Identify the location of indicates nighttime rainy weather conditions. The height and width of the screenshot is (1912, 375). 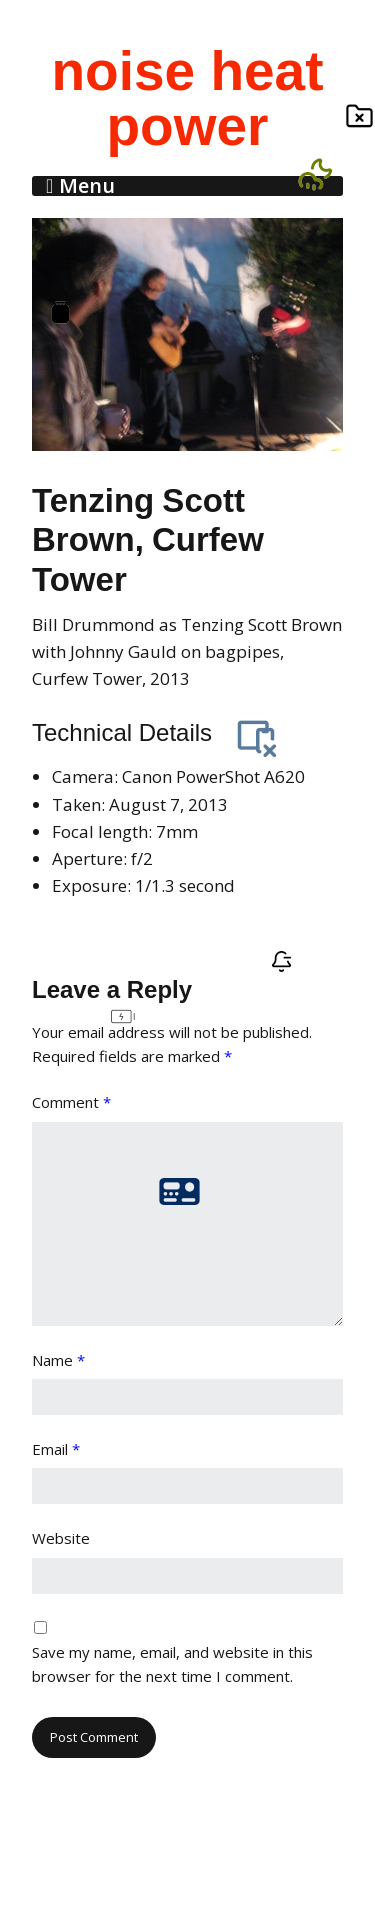
(315, 173).